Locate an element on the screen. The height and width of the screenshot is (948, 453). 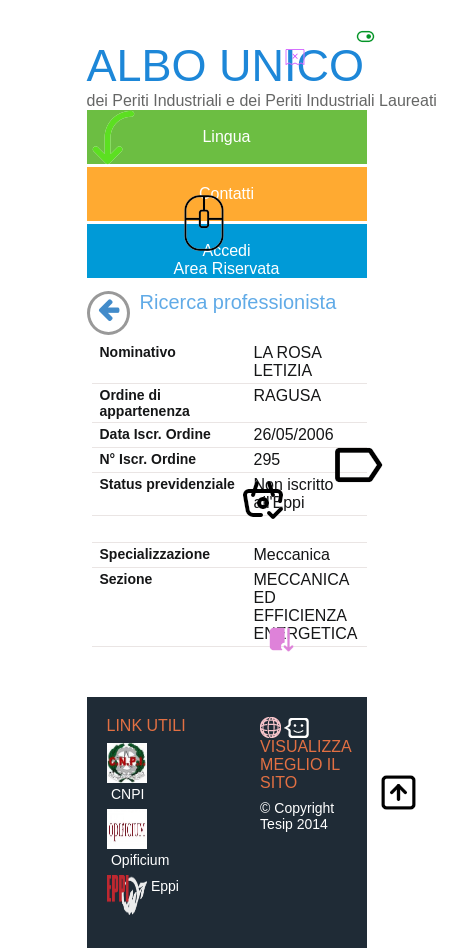
auto-fit content to bottom of container is located at coordinates (281, 639).